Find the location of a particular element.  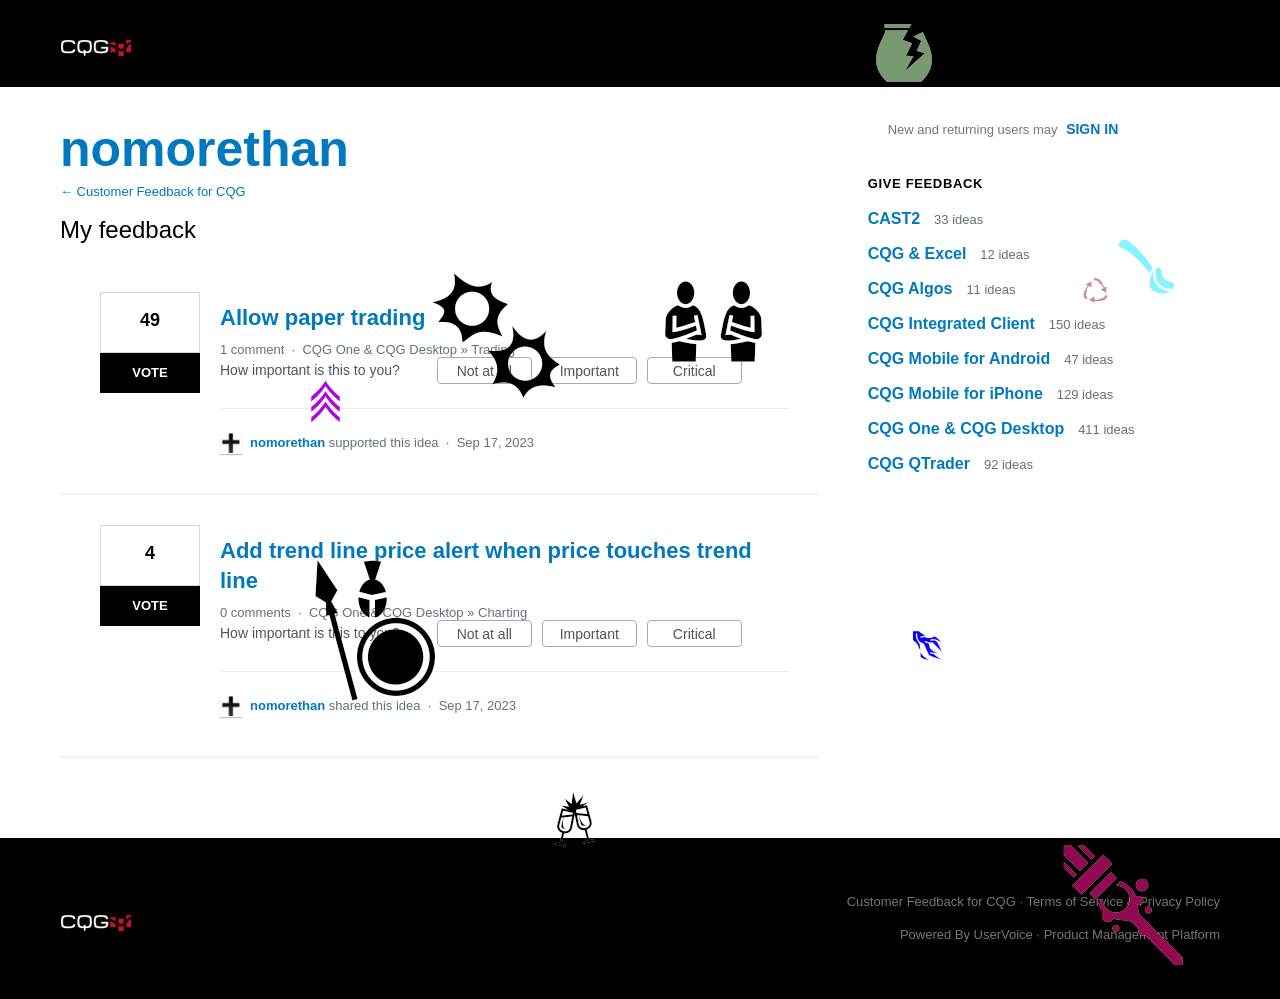

indicates sergeant rank or military status is located at coordinates (325, 401).